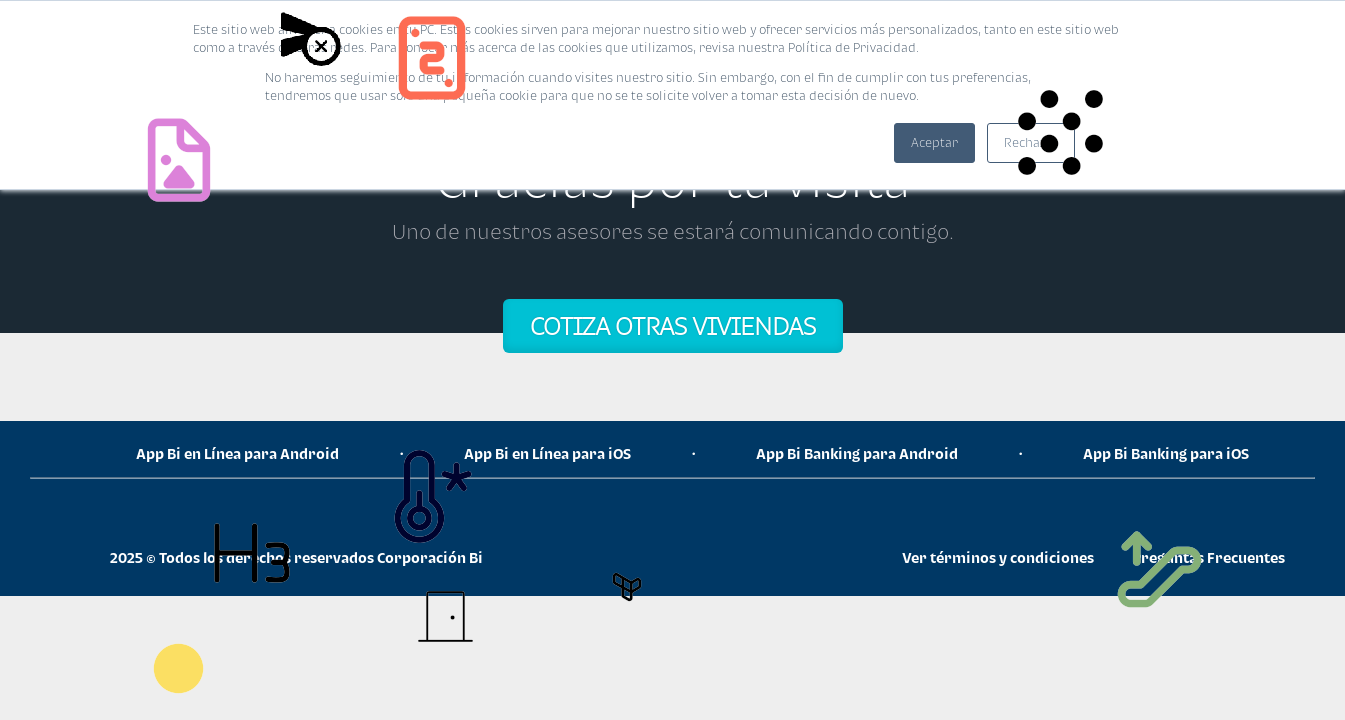 Image resolution: width=1345 pixels, height=720 pixels. What do you see at coordinates (627, 587) in the screenshot?
I see `terraform by hashicorp branding or integration` at bounding box center [627, 587].